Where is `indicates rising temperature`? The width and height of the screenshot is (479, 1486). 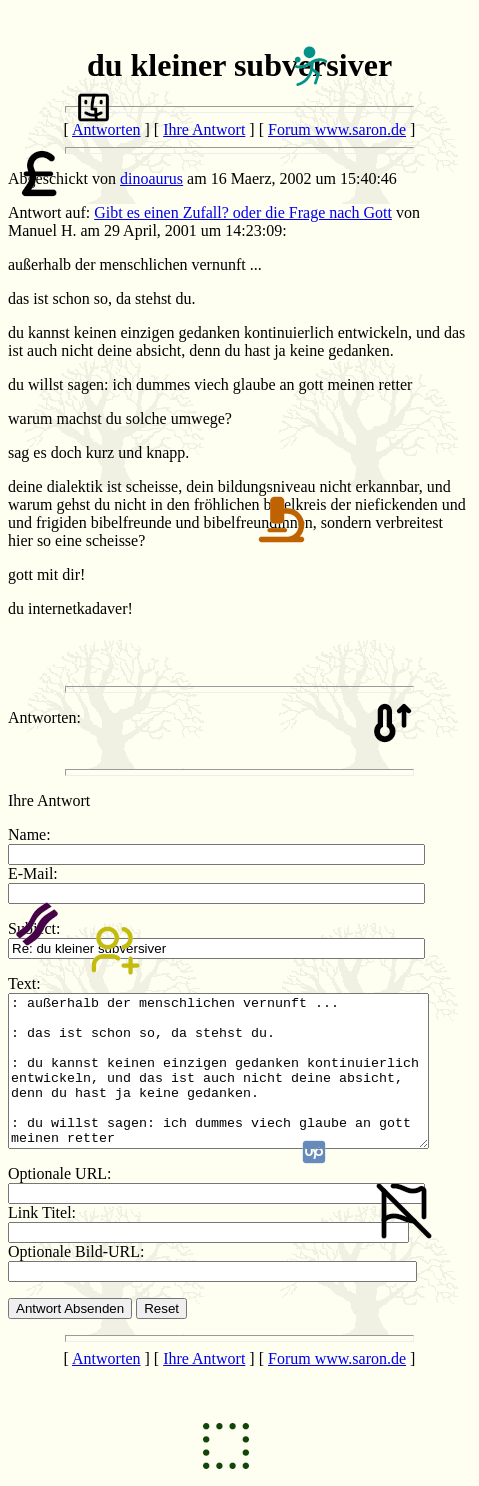 indicates rising temperature is located at coordinates (392, 723).